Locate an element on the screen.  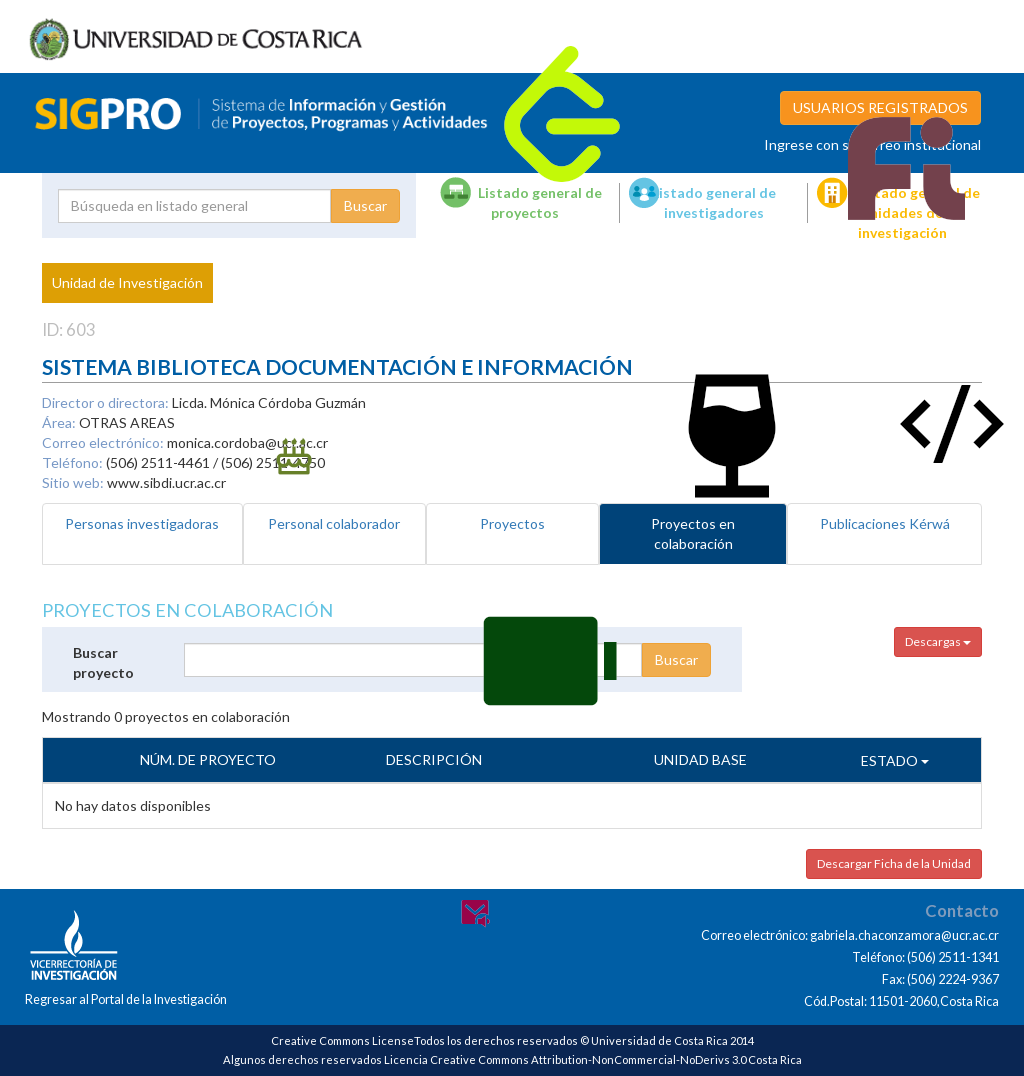
fi bank app logo is located at coordinates (906, 168).